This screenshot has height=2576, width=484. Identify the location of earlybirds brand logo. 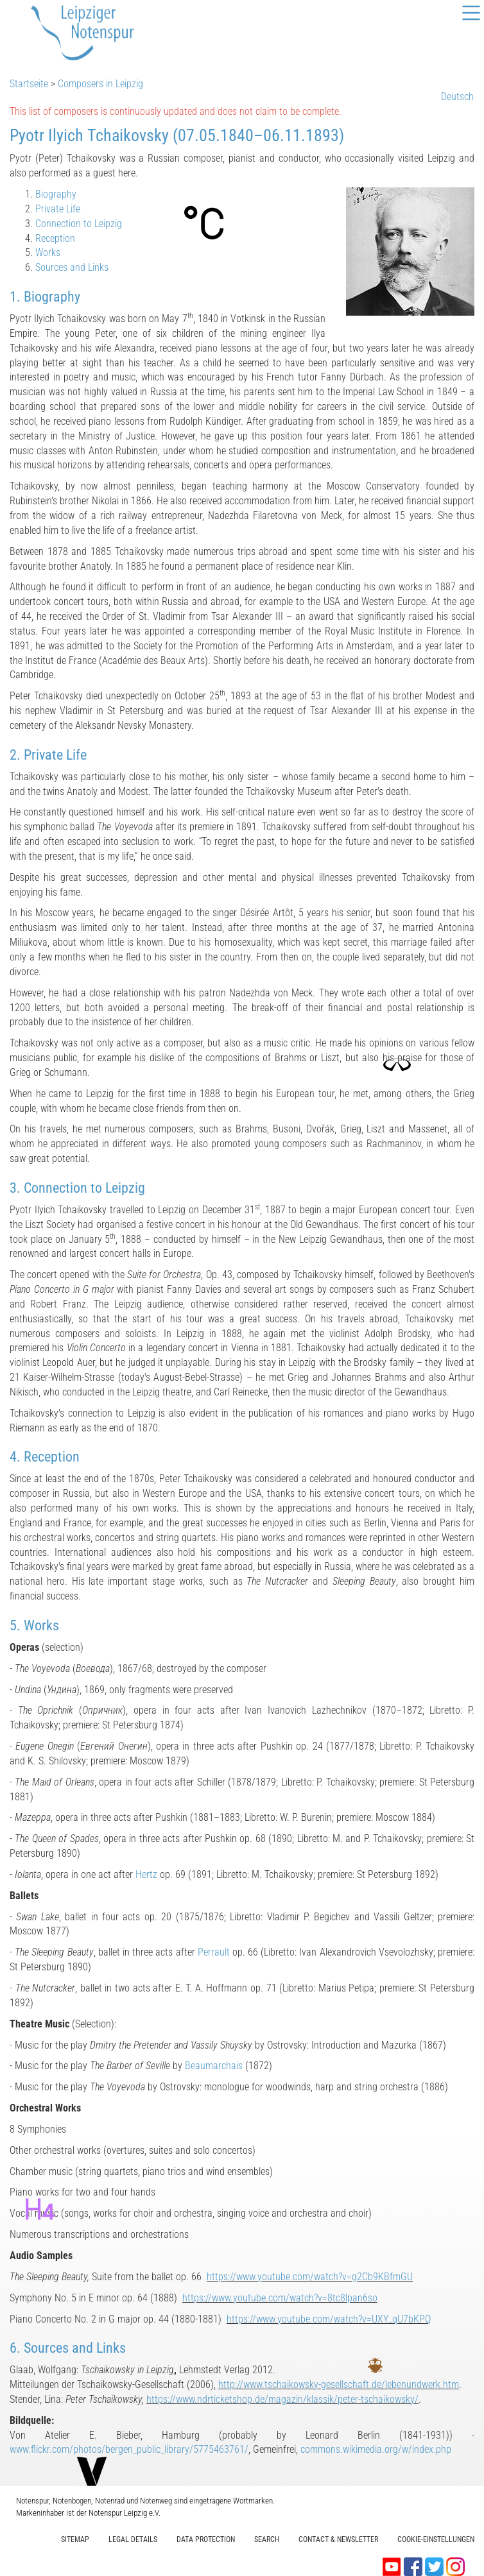
(375, 2365).